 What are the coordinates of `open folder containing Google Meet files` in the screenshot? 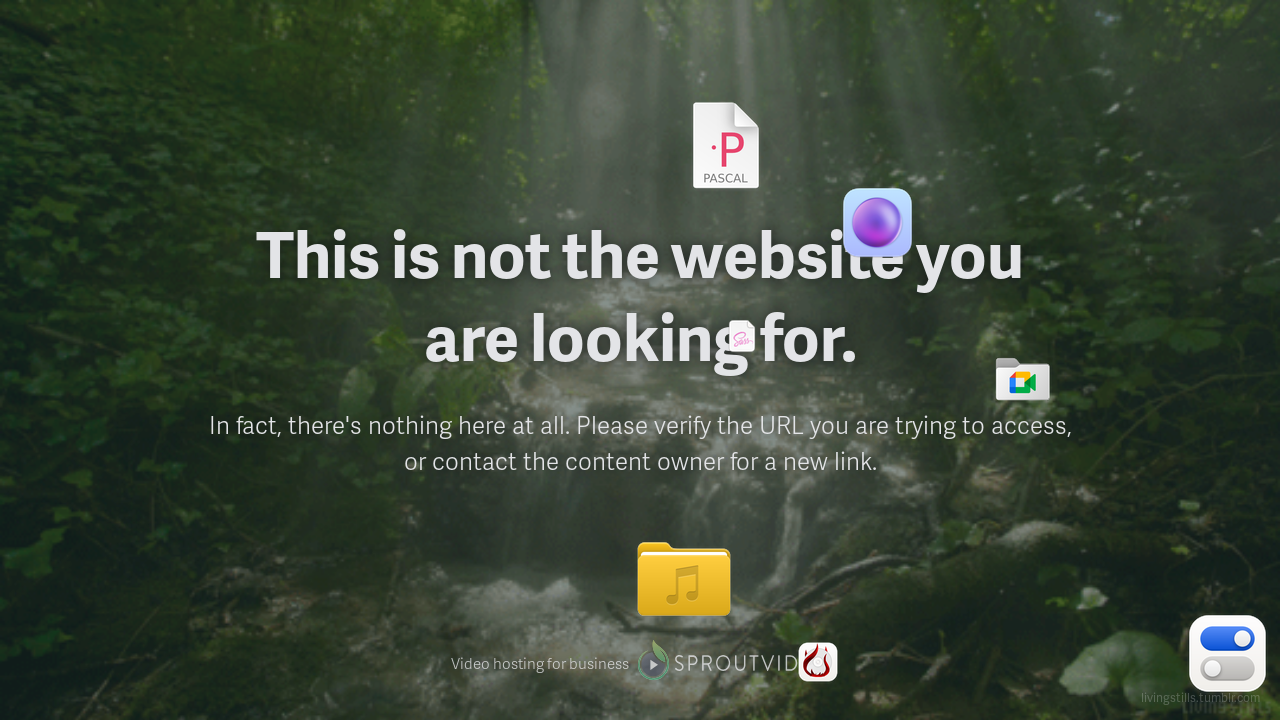 It's located at (1022, 380).